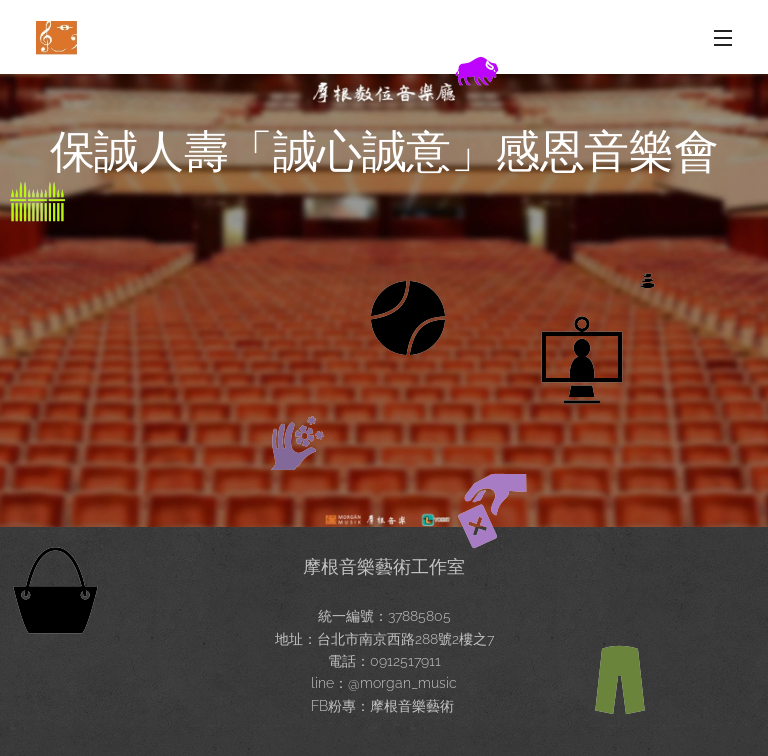 The image size is (768, 756). What do you see at coordinates (37, 194) in the screenshot?
I see `defensive wall or barrier structure in a strategy game` at bounding box center [37, 194].